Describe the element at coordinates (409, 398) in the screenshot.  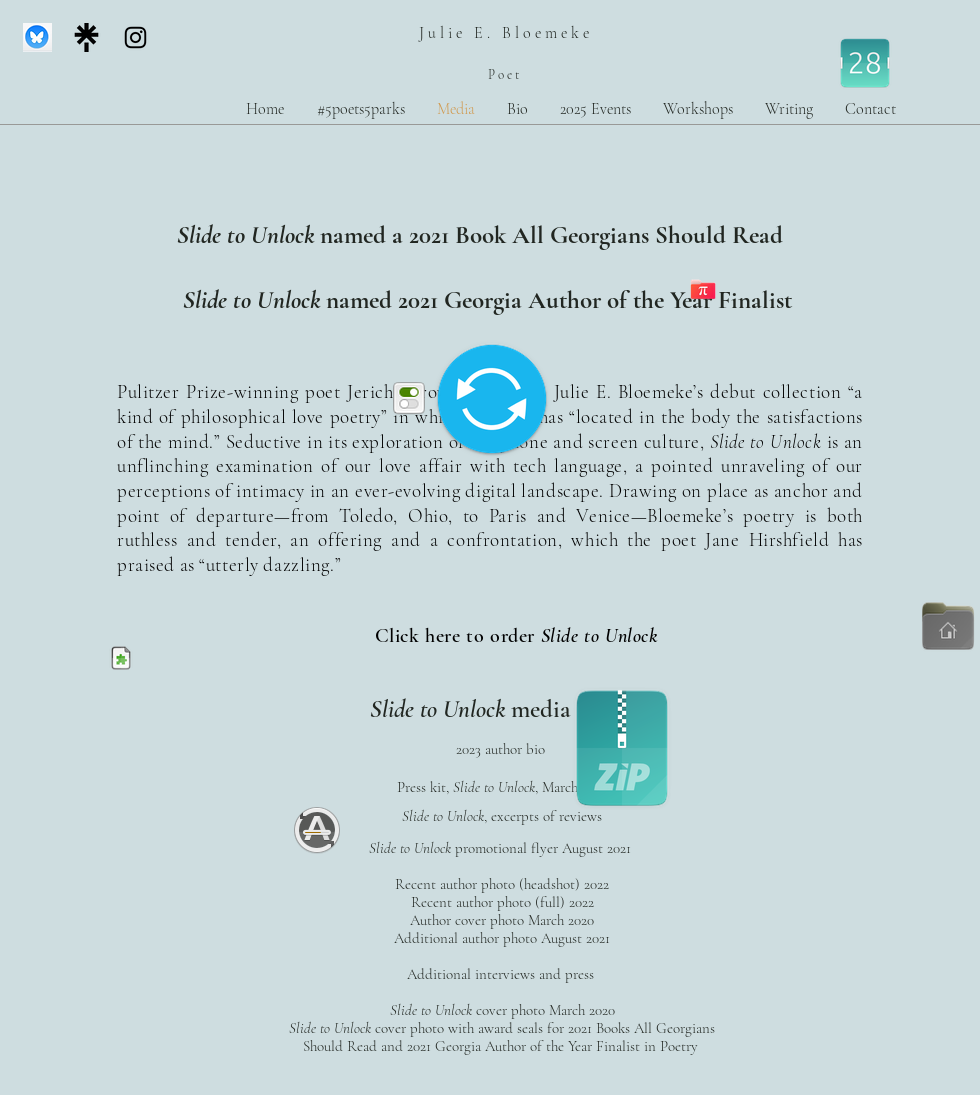
I see `open desktop preferences or settings` at that location.